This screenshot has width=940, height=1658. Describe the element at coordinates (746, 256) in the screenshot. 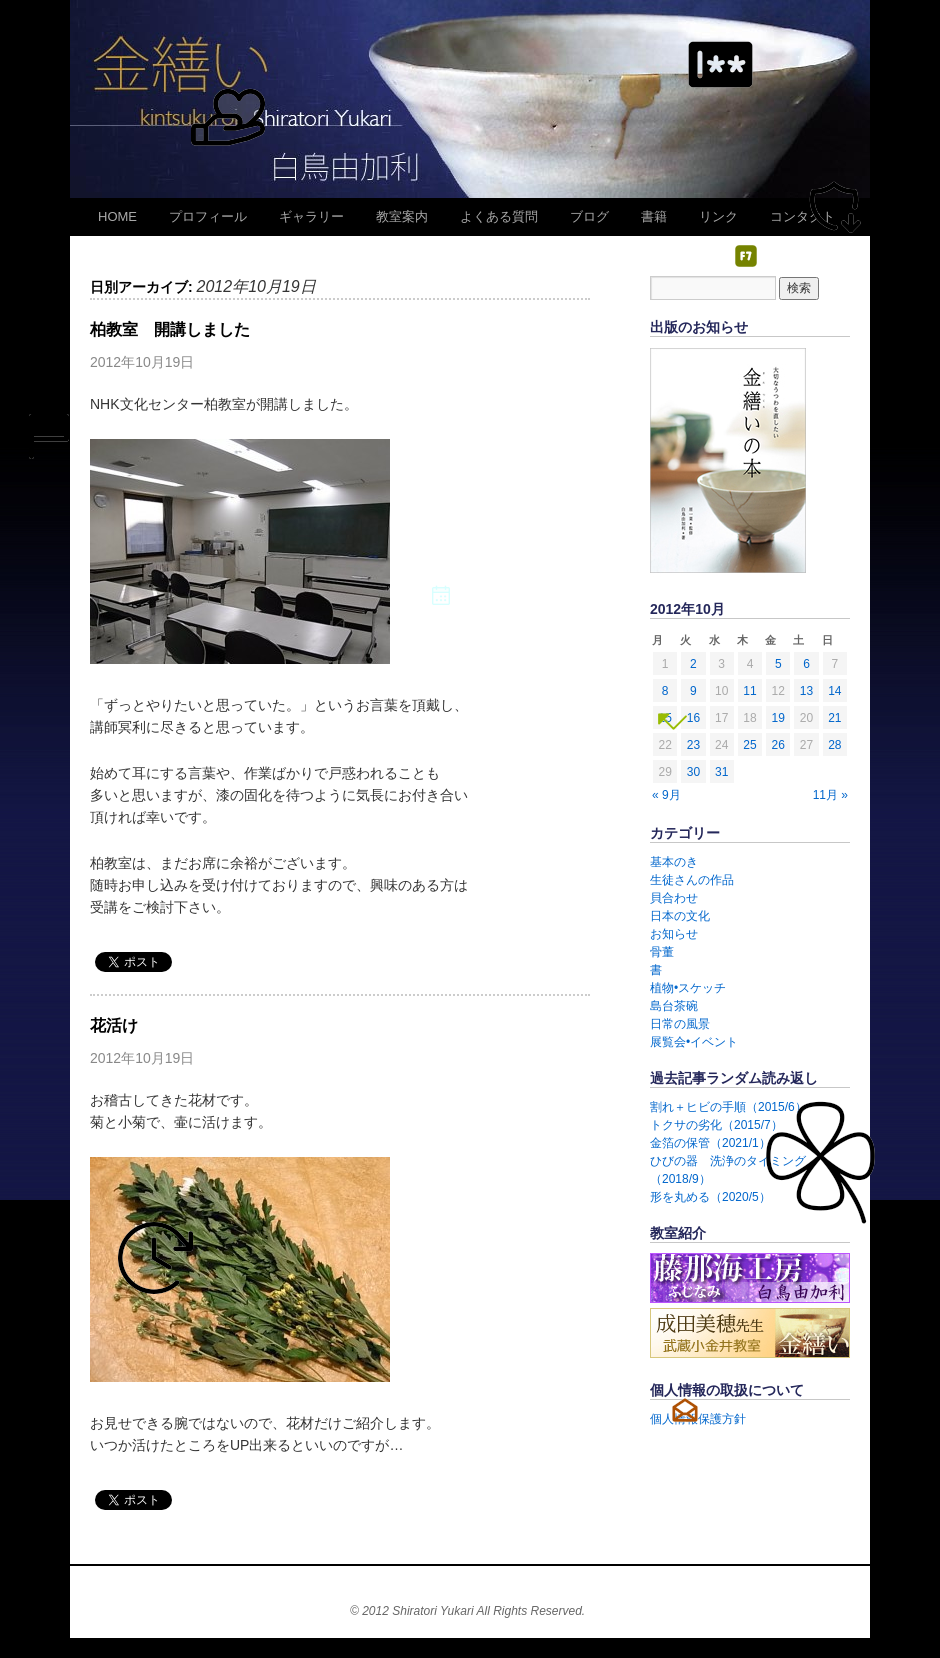

I see `F7 keyboard function key` at that location.